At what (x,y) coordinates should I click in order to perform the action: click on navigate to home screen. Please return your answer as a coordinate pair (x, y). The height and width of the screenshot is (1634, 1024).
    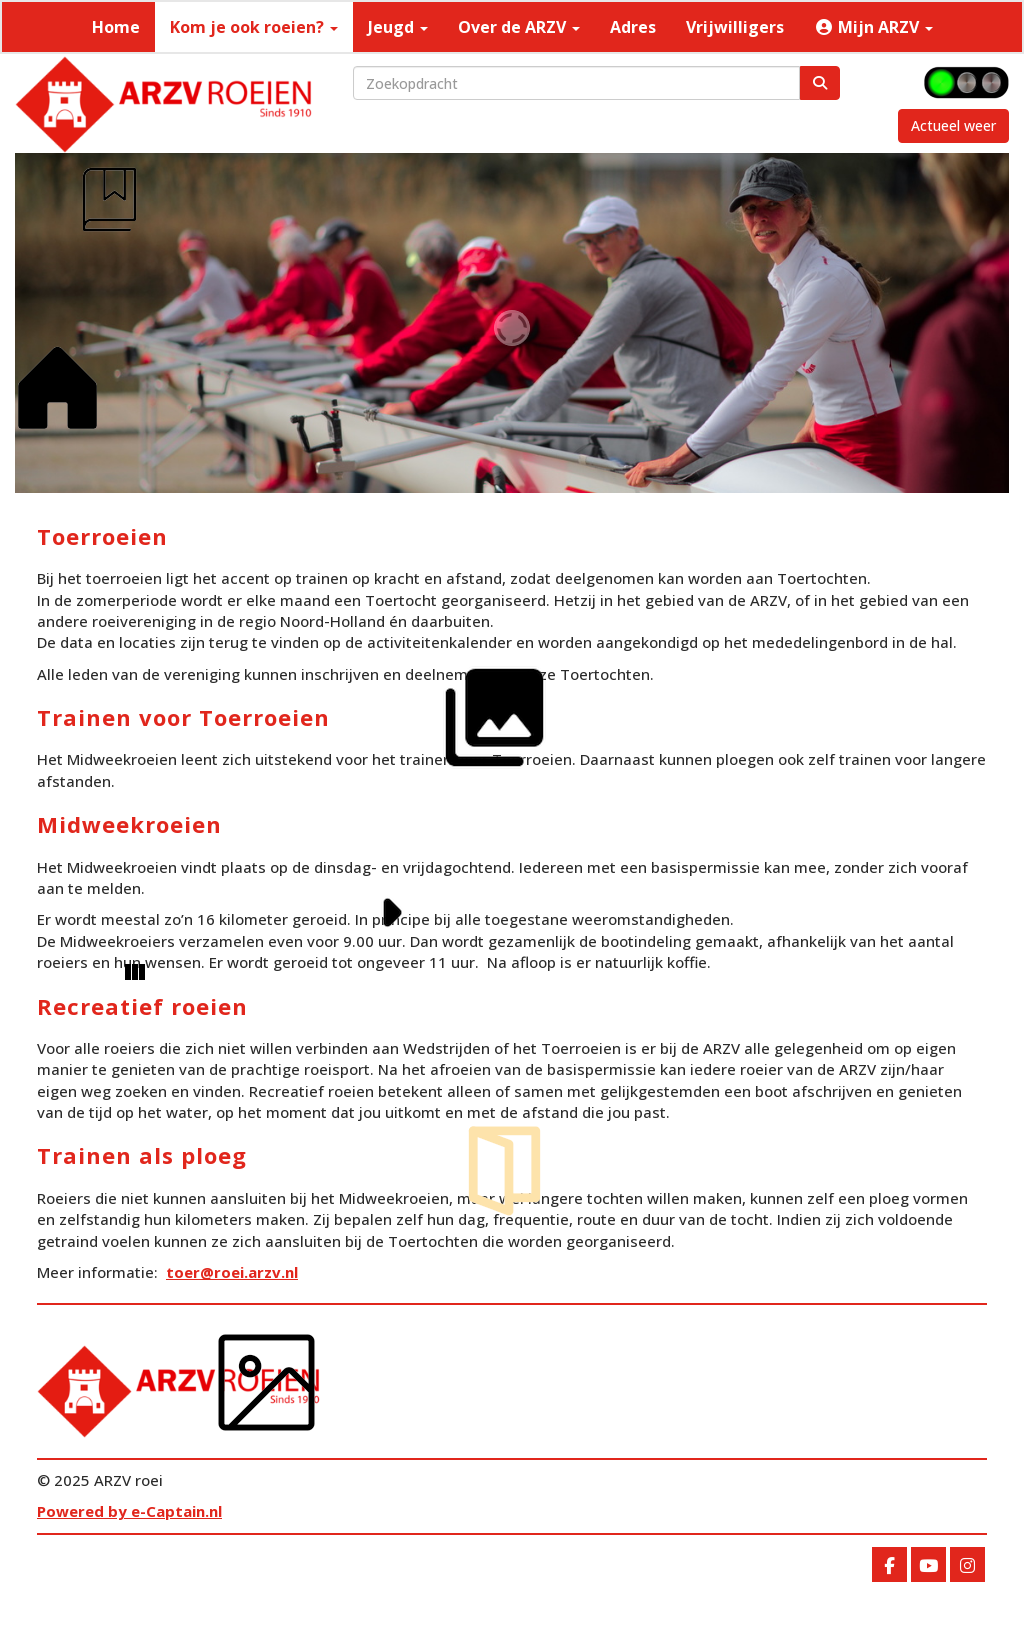
    Looking at the image, I should click on (57, 389).